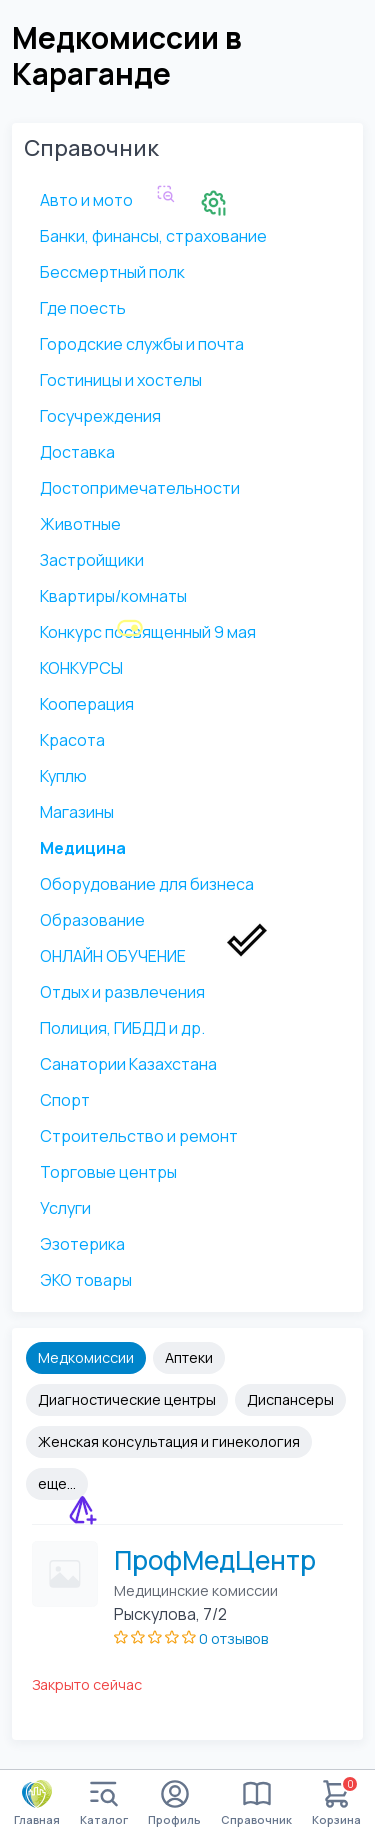 This screenshot has width=375, height=1842. What do you see at coordinates (130, 628) in the screenshot?
I see `toggle switch in the on position` at bounding box center [130, 628].